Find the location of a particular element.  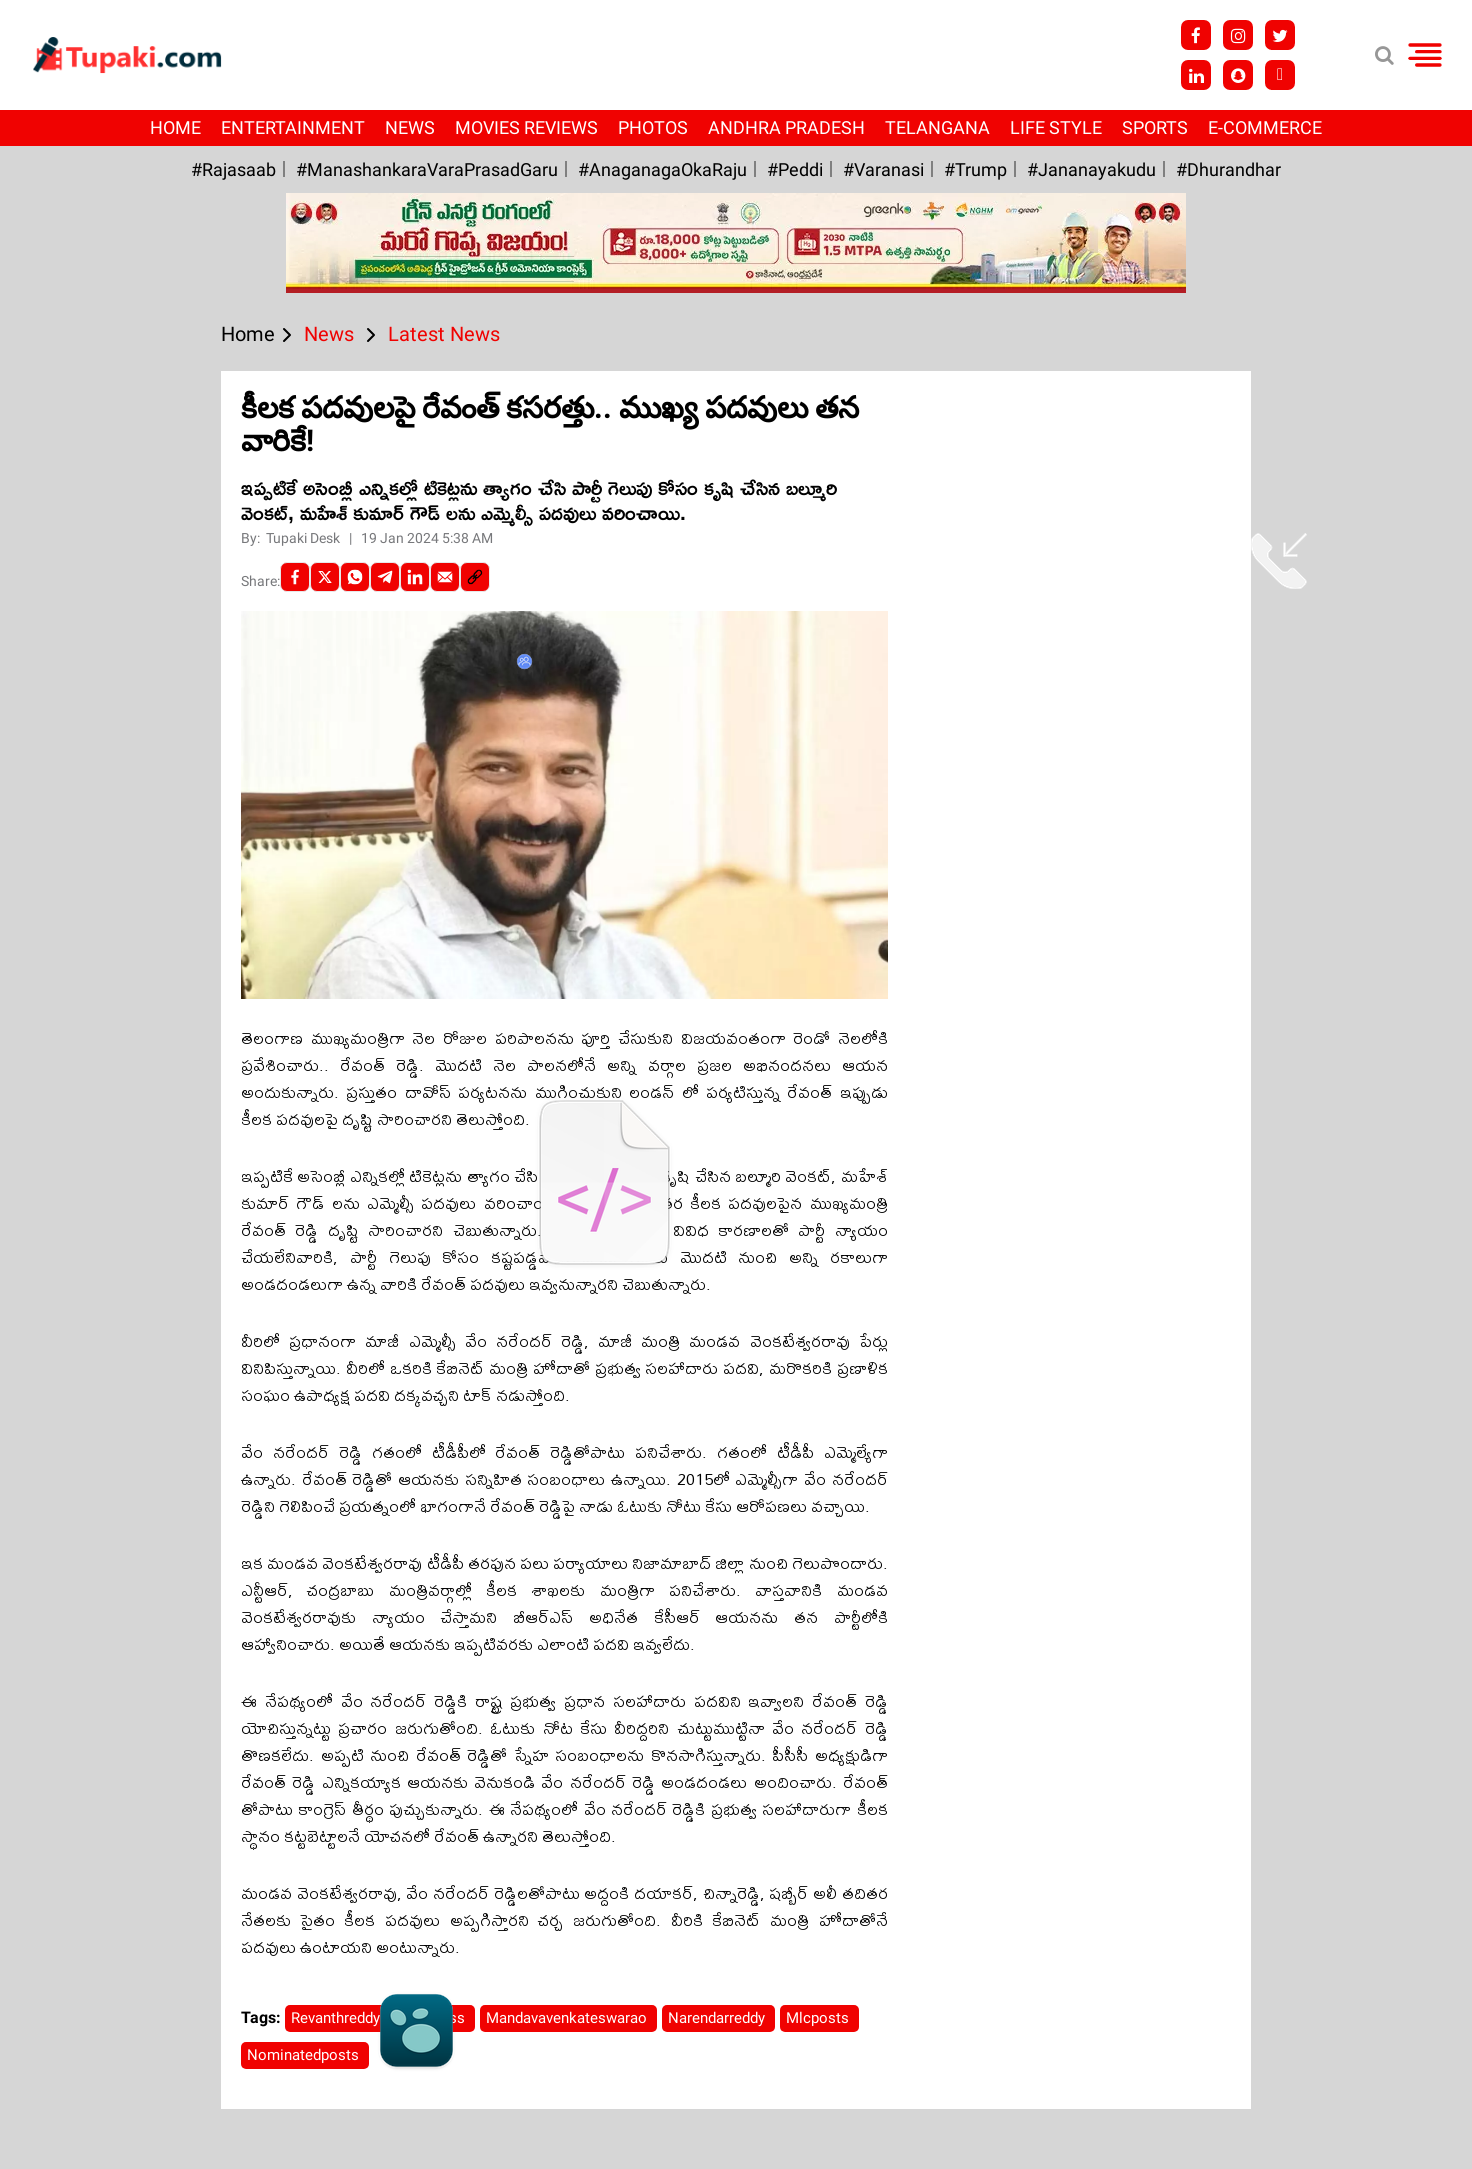

open logseq app is located at coordinates (416, 2030).